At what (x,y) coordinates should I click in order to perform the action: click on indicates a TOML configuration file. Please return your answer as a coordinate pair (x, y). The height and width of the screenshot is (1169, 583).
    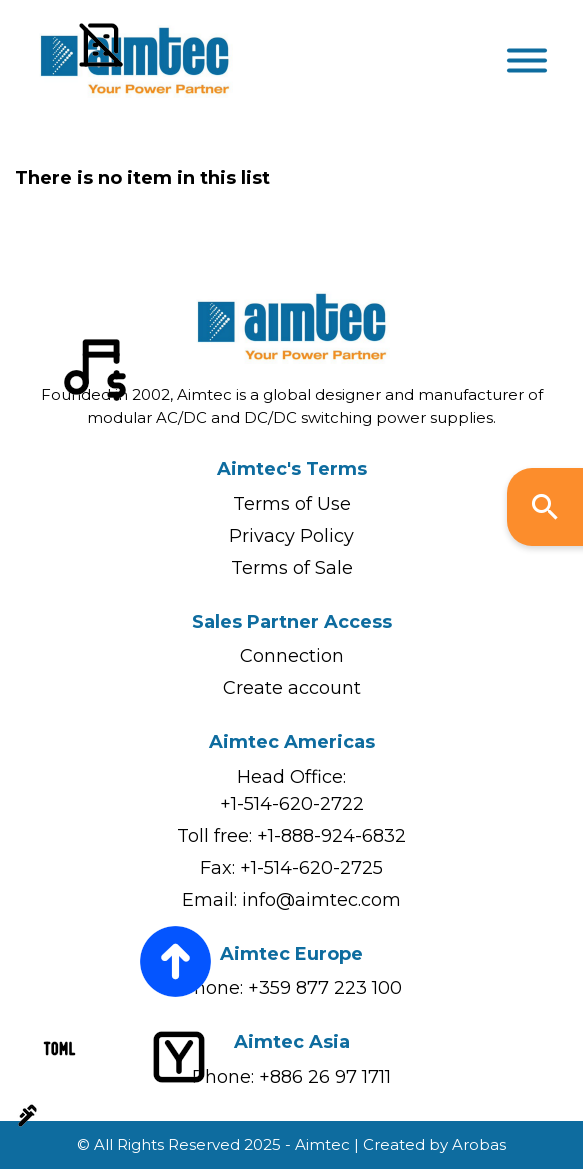
    Looking at the image, I should click on (59, 1048).